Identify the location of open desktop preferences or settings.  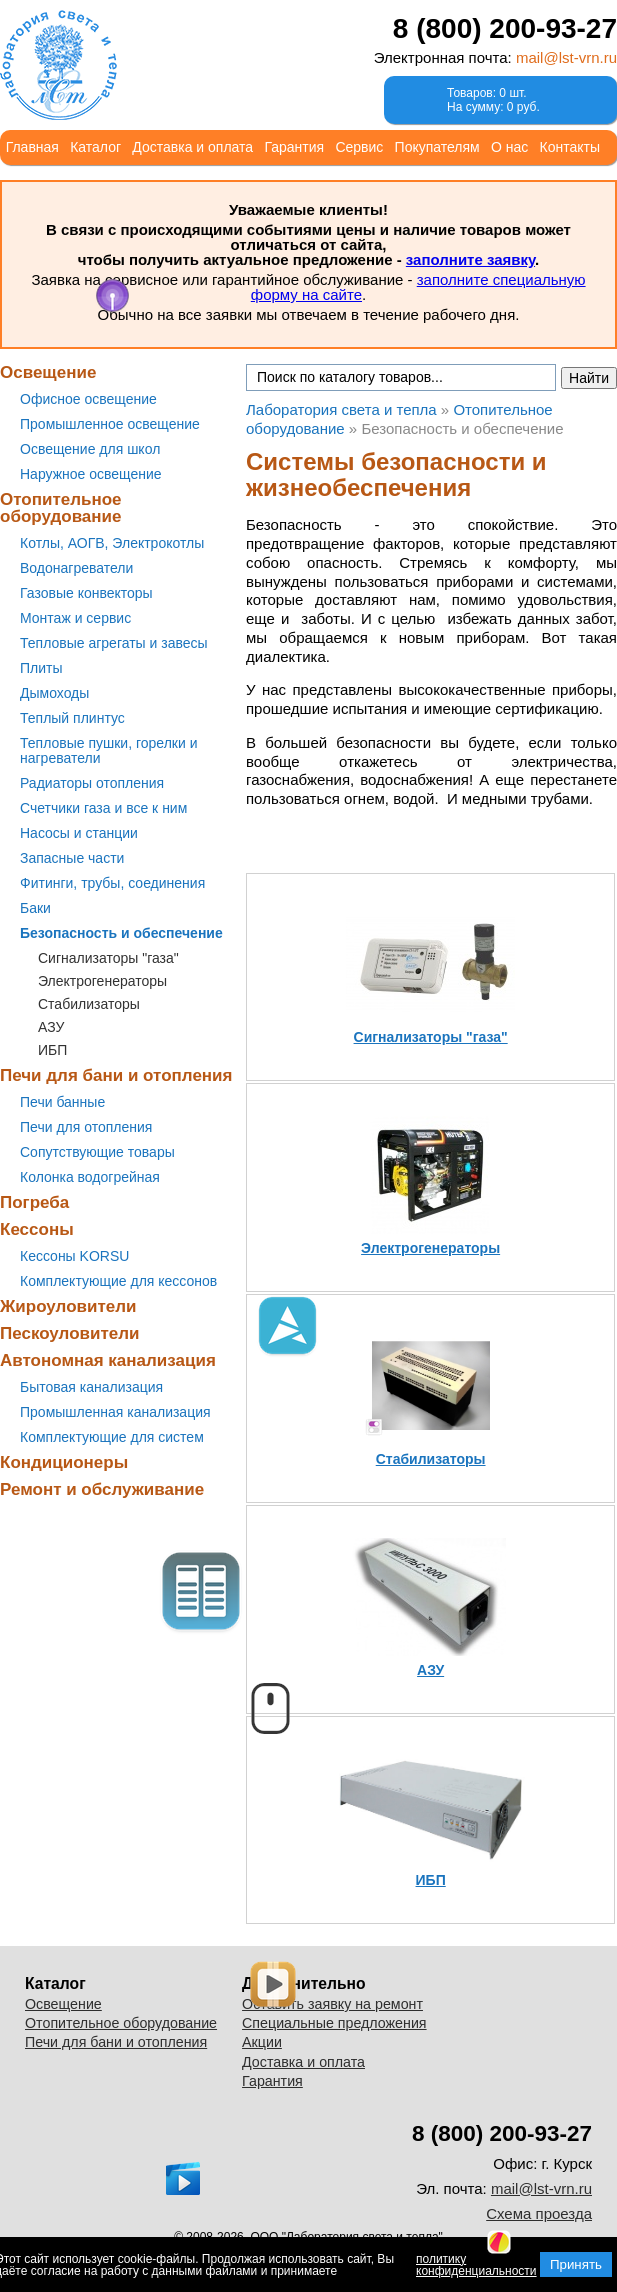
(374, 1427).